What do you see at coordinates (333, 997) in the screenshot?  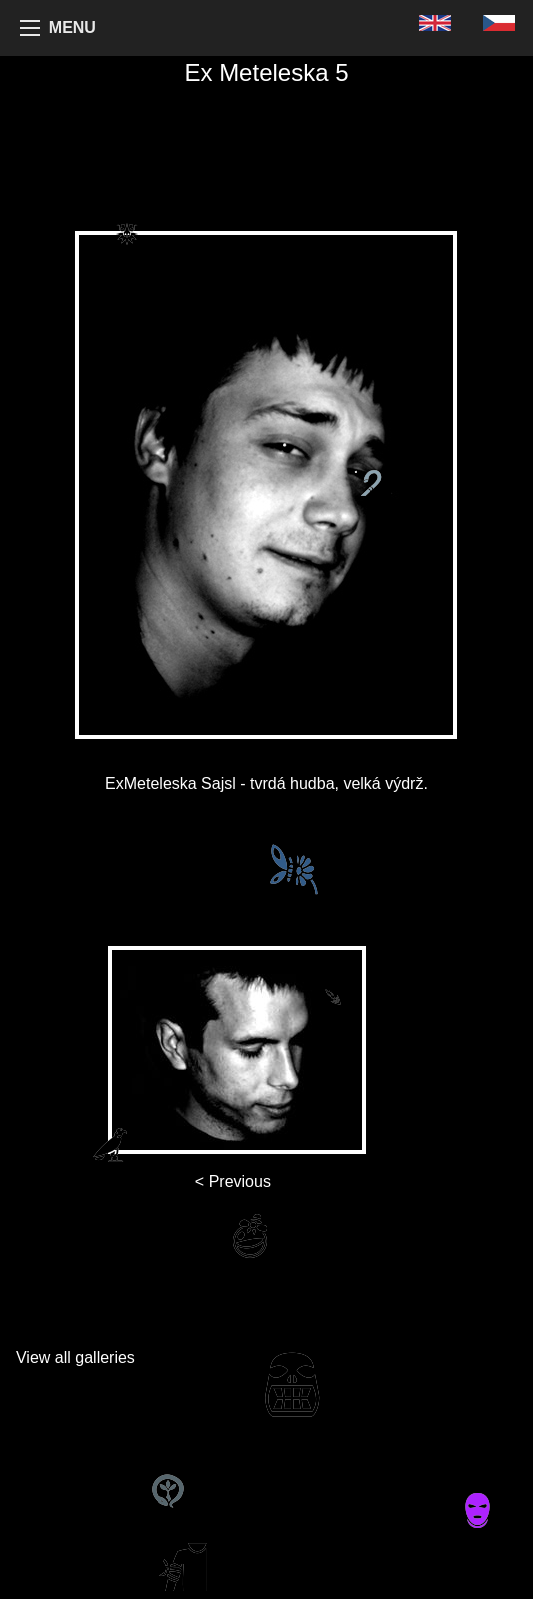 I see `select a piercing or armor-penetrating attack` at bounding box center [333, 997].